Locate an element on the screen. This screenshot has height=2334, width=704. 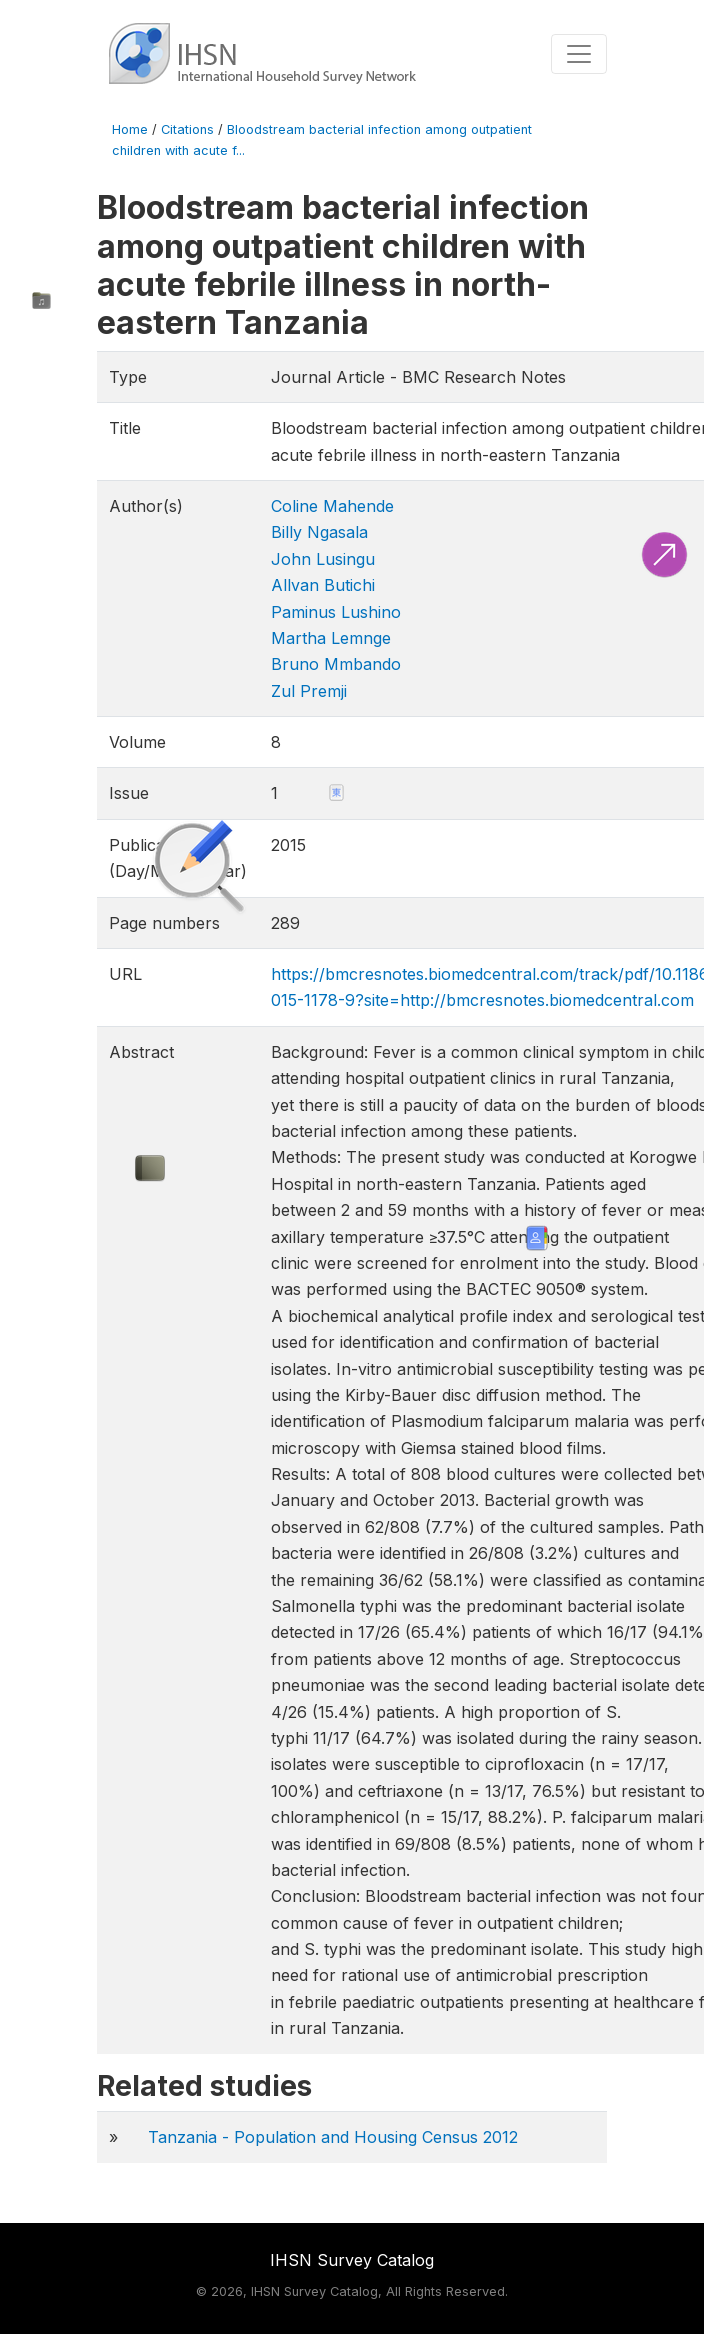
access the desktop folder is located at coordinates (150, 1167).